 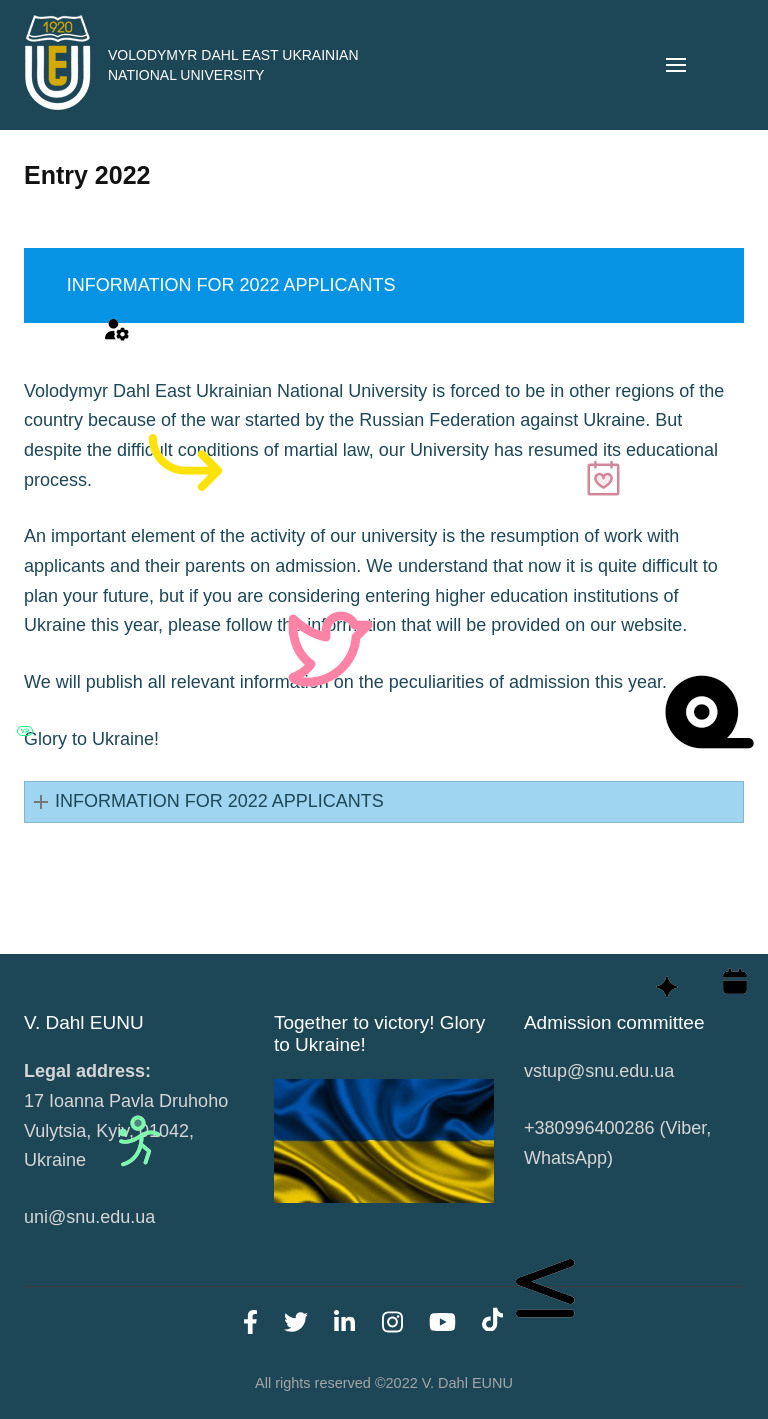 I want to click on share to twitter, so click(x=326, y=646).